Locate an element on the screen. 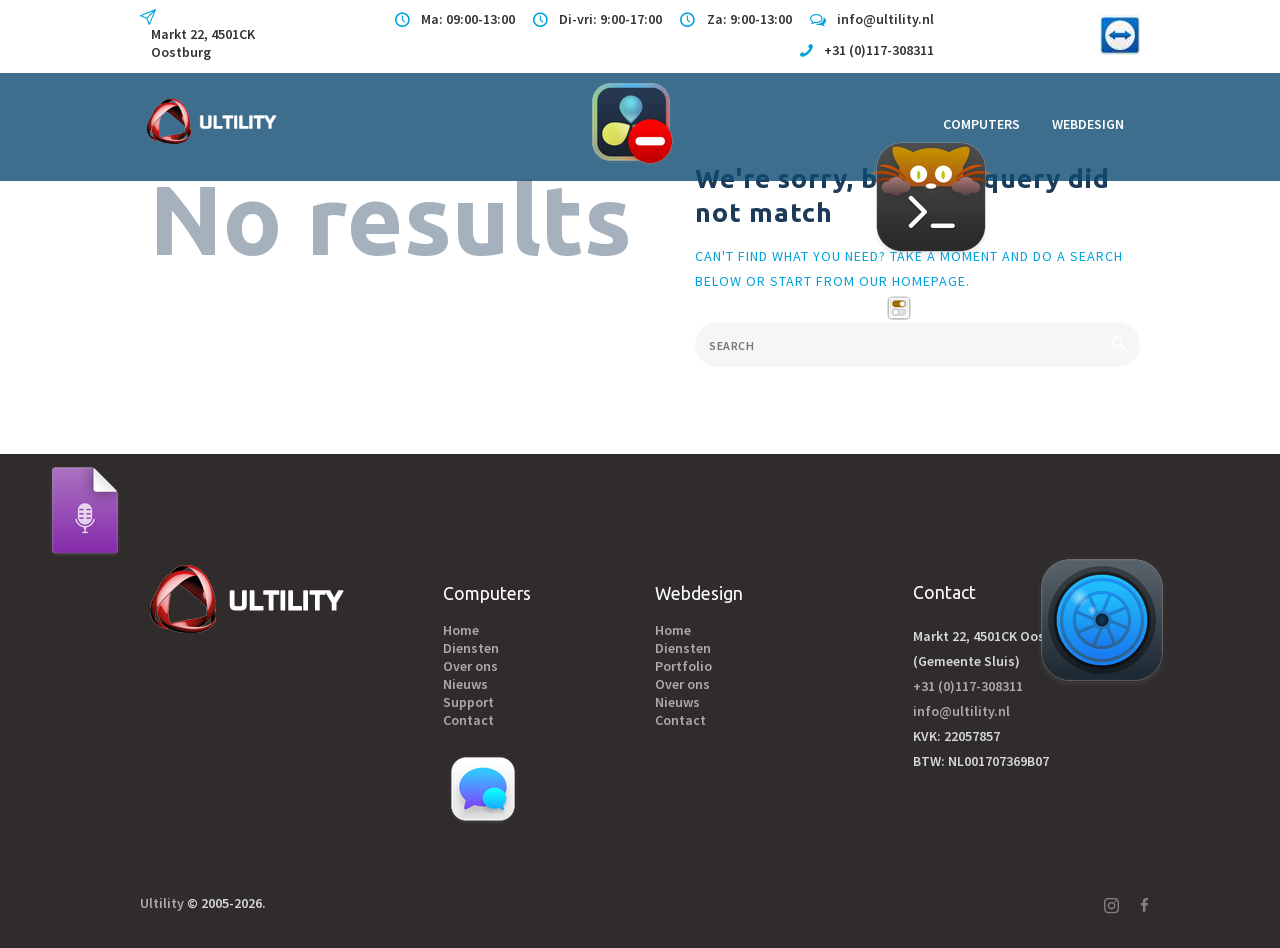 The width and height of the screenshot is (1280, 948). open system settings or preferences is located at coordinates (899, 308).